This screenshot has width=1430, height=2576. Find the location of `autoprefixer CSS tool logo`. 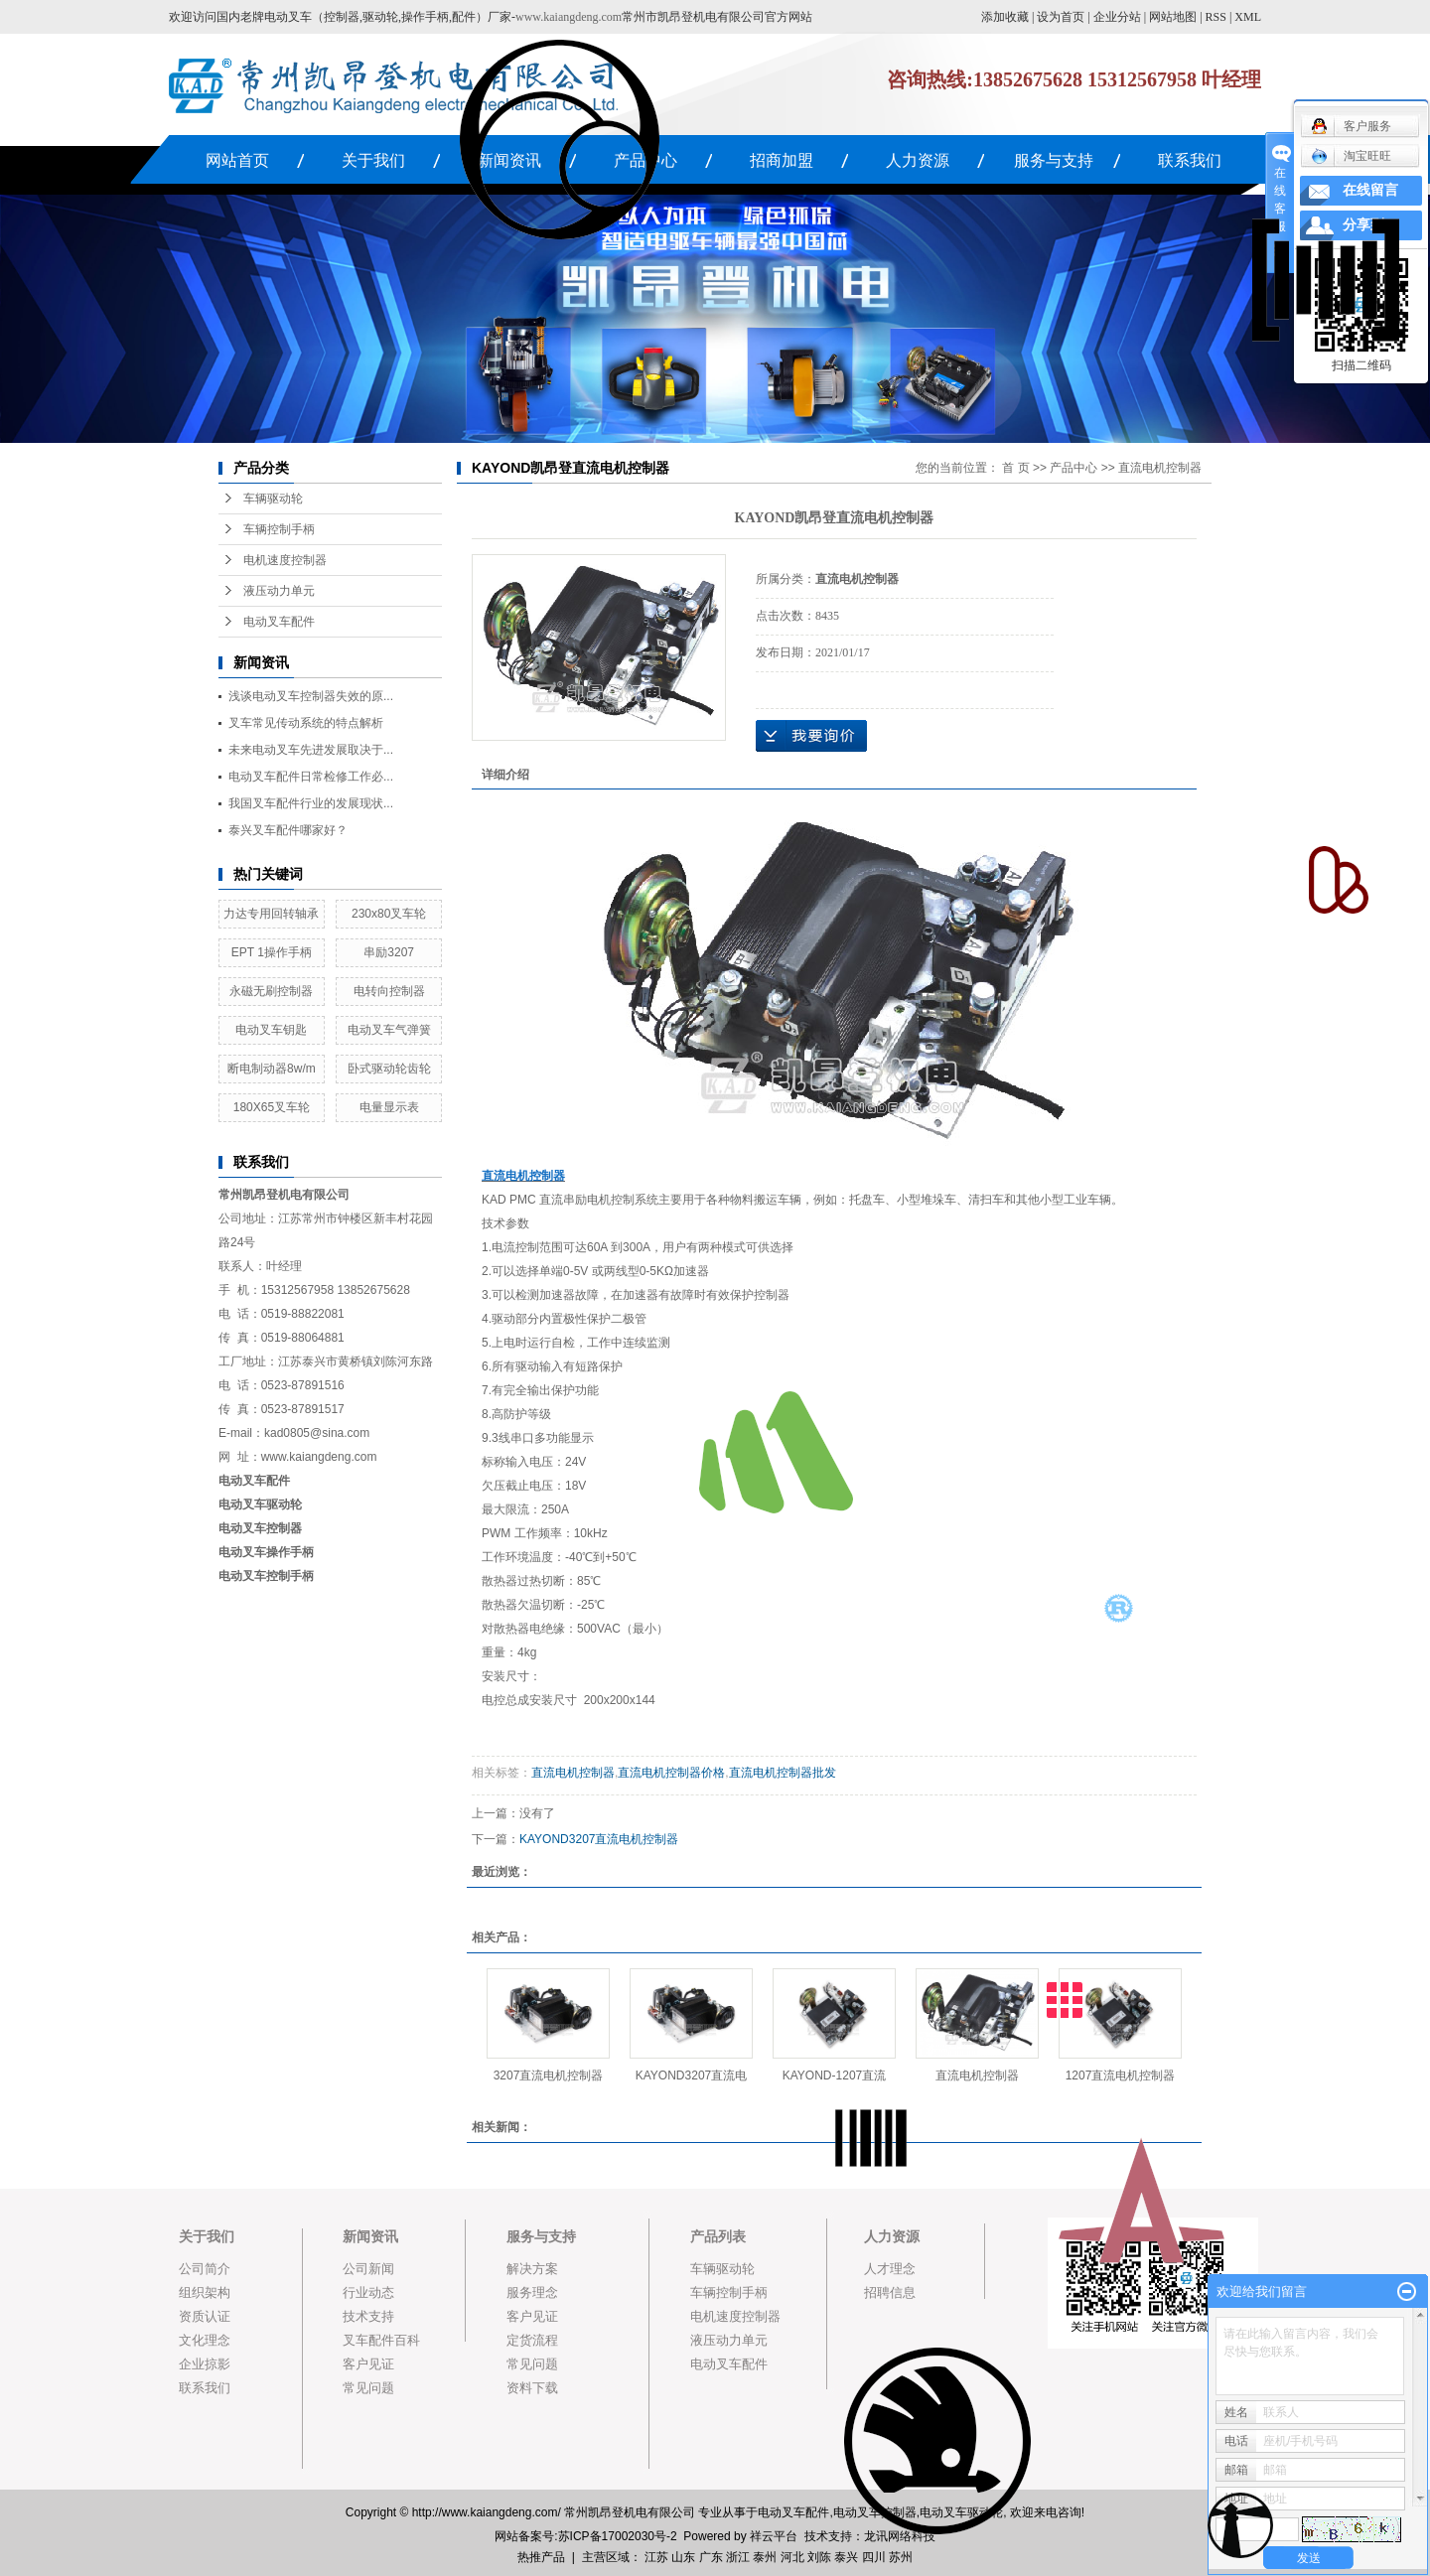

autoprefixer CSS tool logo is located at coordinates (1141, 2200).